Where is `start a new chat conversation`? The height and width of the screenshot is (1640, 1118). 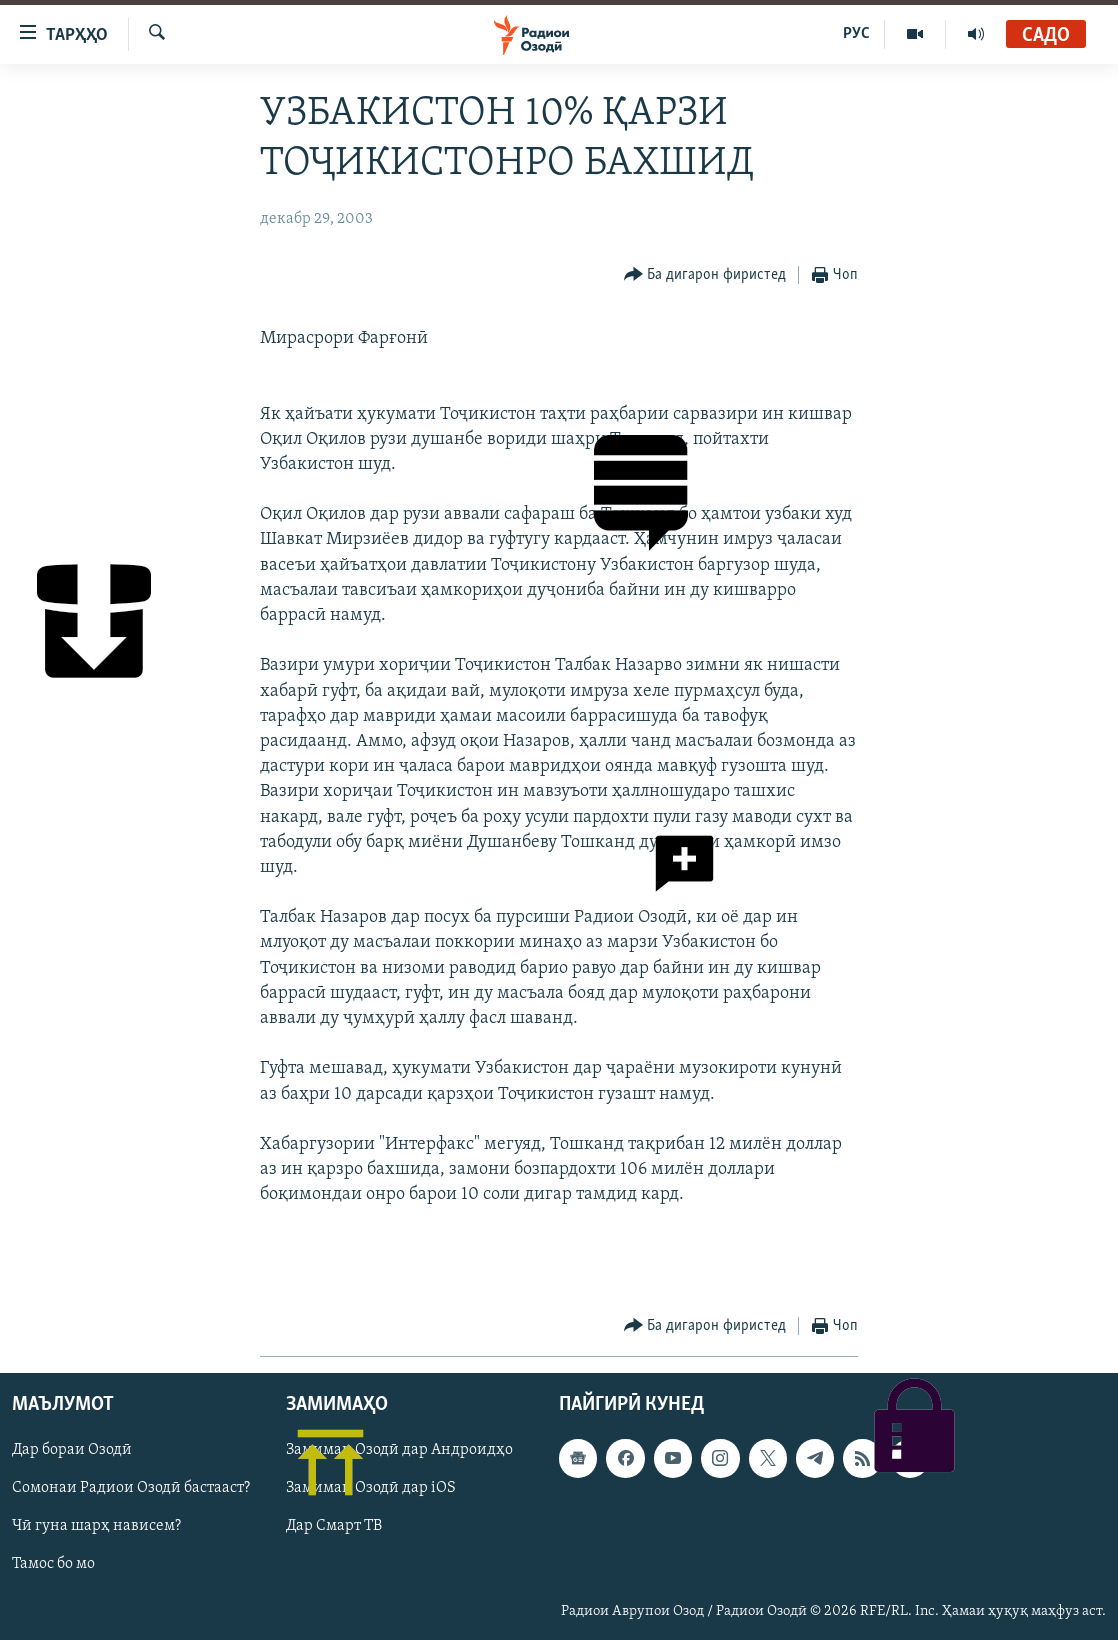 start a new chat conversation is located at coordinates (684, 861).